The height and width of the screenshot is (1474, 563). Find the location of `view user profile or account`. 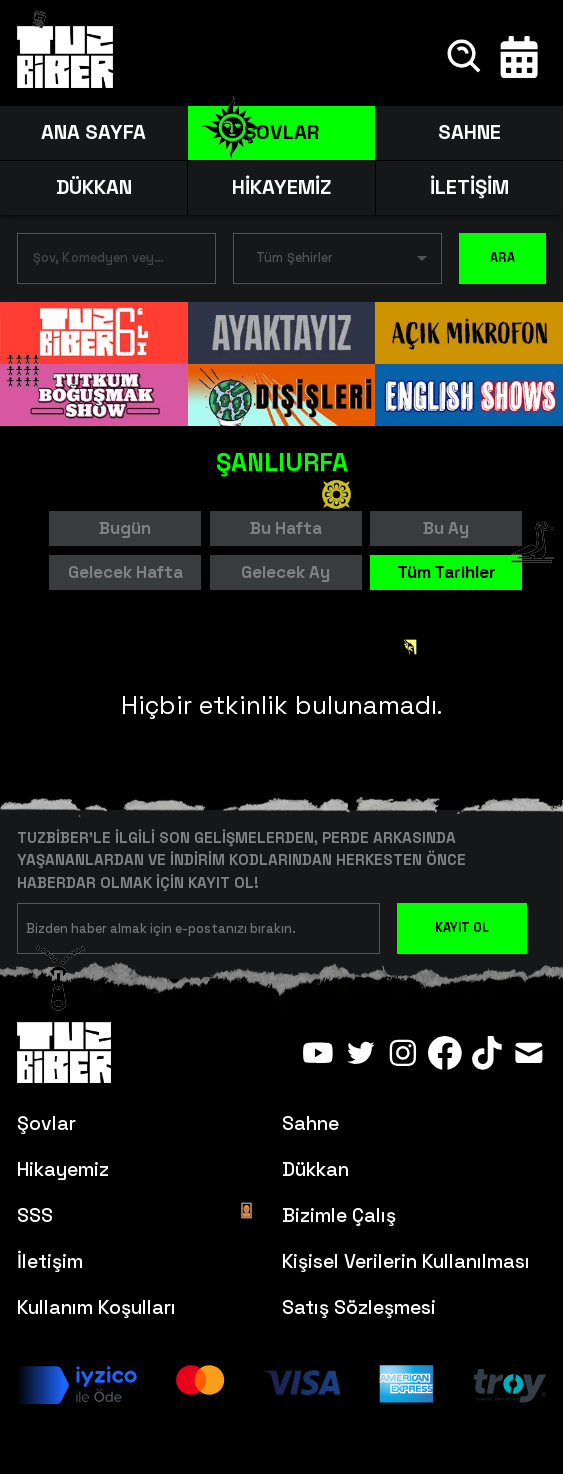

view user profile or account is located at coordinates (246, 1210).